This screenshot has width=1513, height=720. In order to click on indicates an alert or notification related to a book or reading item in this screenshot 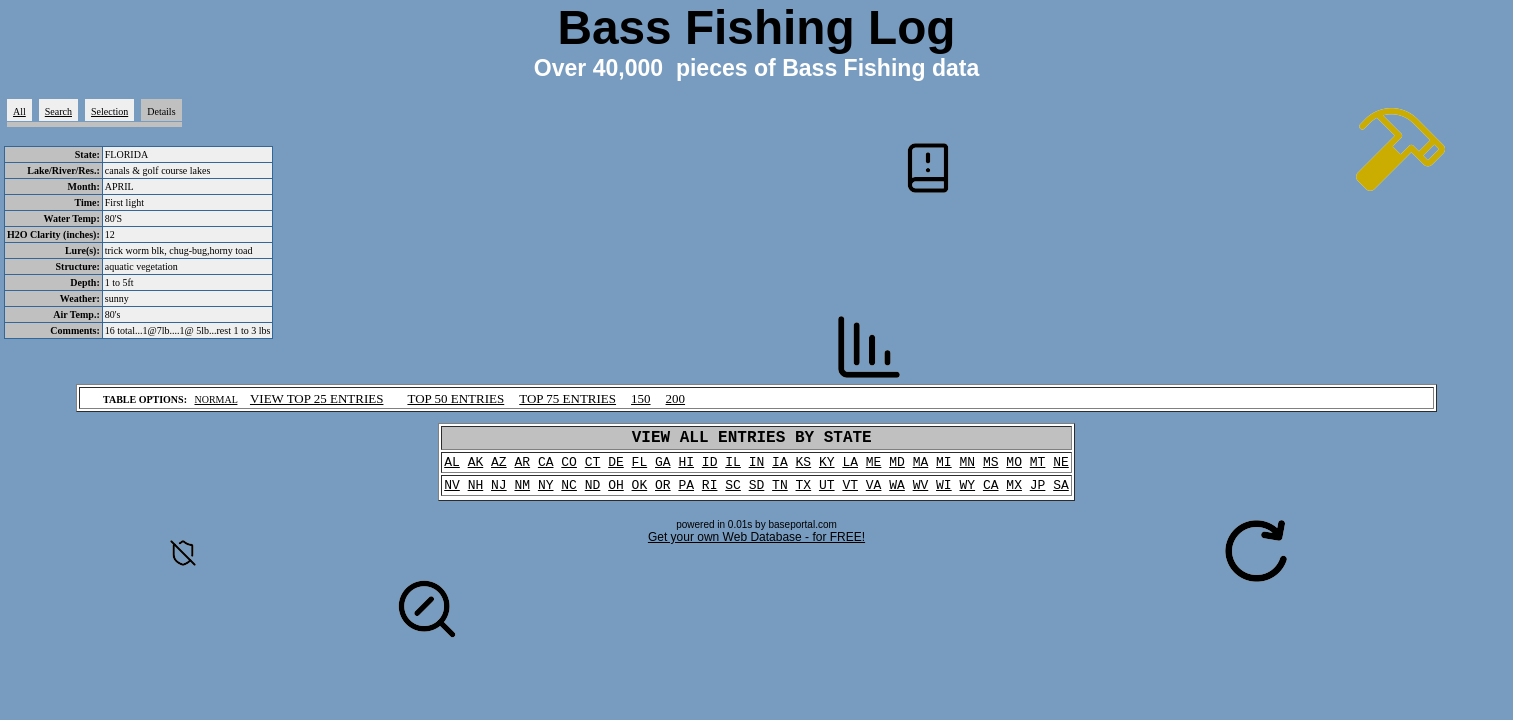, I will do `click(928, 168)`.